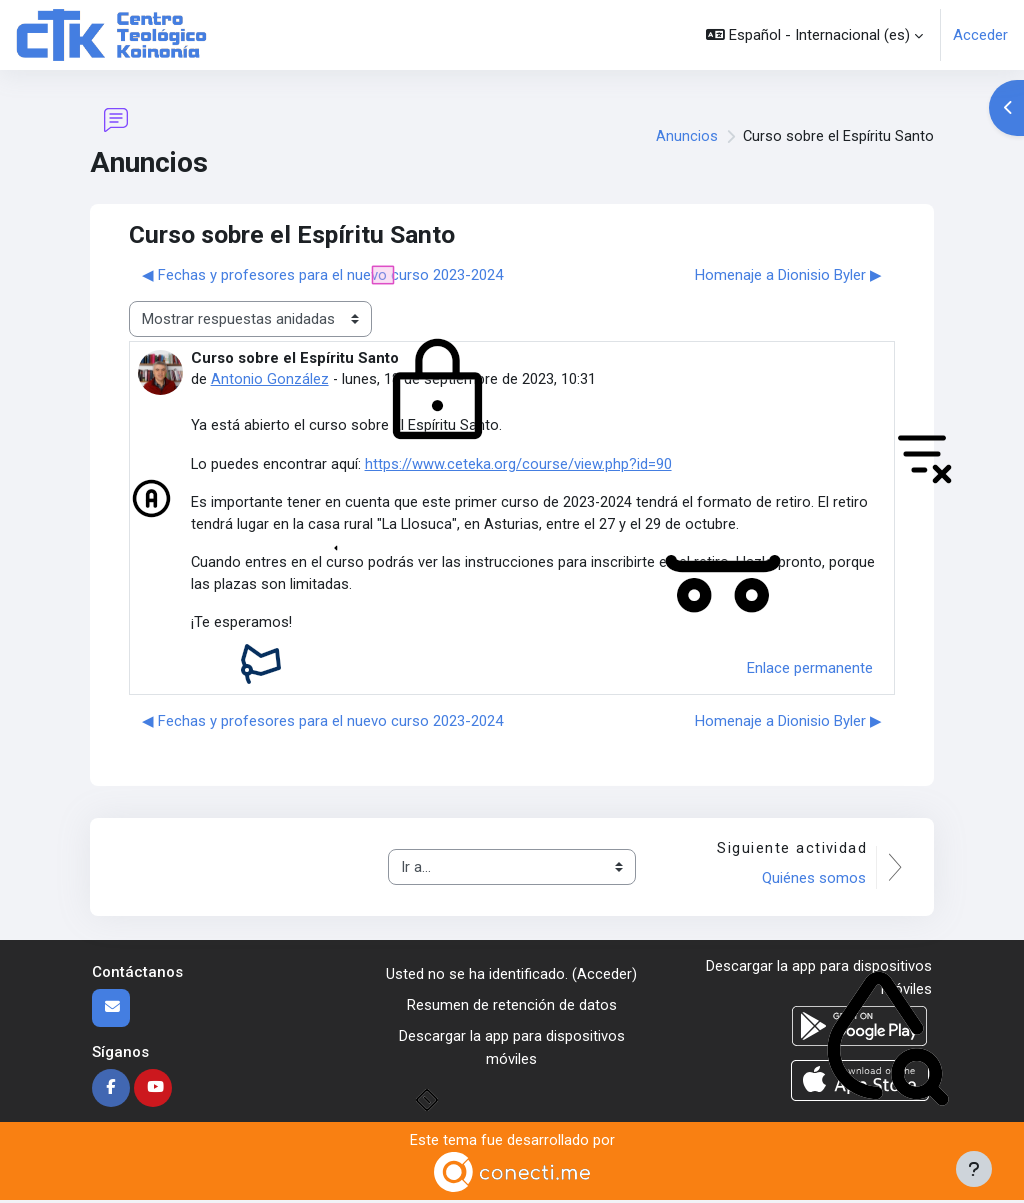 The height and width of the screenshot is (1203, 1024). What do you see at coordinates (261, 664) in the screenshot?
I see `select a custom polygonal area` at bounding box center [261, 664].